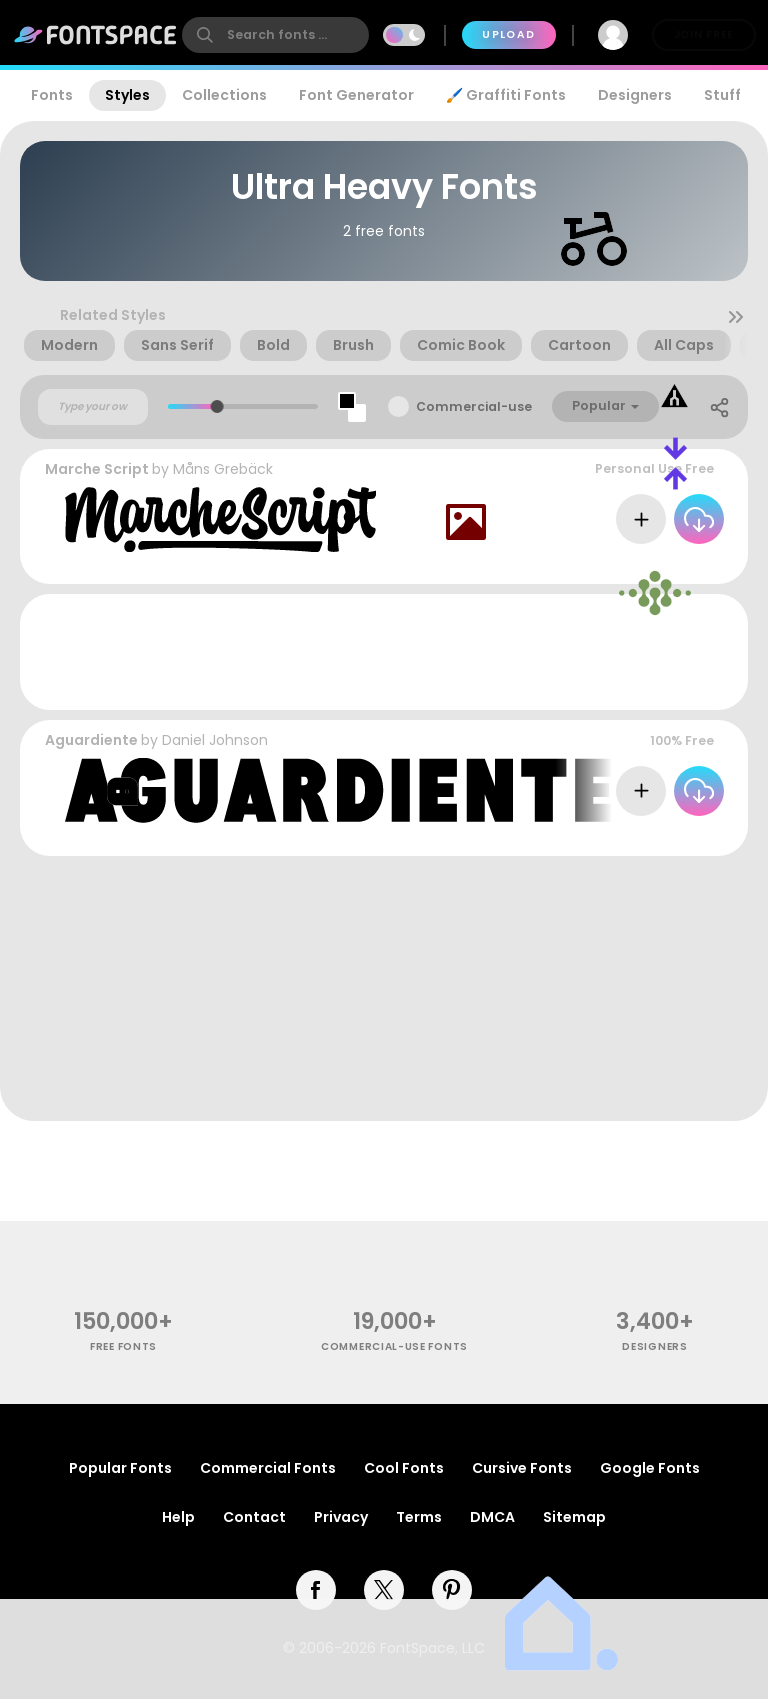 This screenshot has width=768, height=1699. I want to click on open messaging or chat app, so click(122, 791).